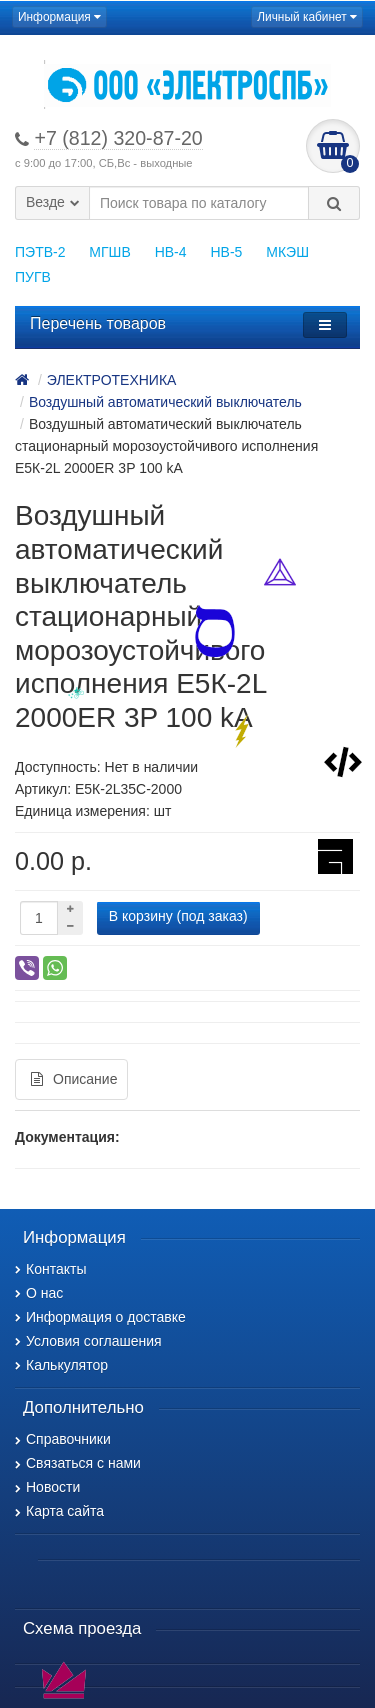  What do you see at coordinates (76, 693) in the screenshot?
I see `open the Postmates delivery app` at bounding box center [76, 693].